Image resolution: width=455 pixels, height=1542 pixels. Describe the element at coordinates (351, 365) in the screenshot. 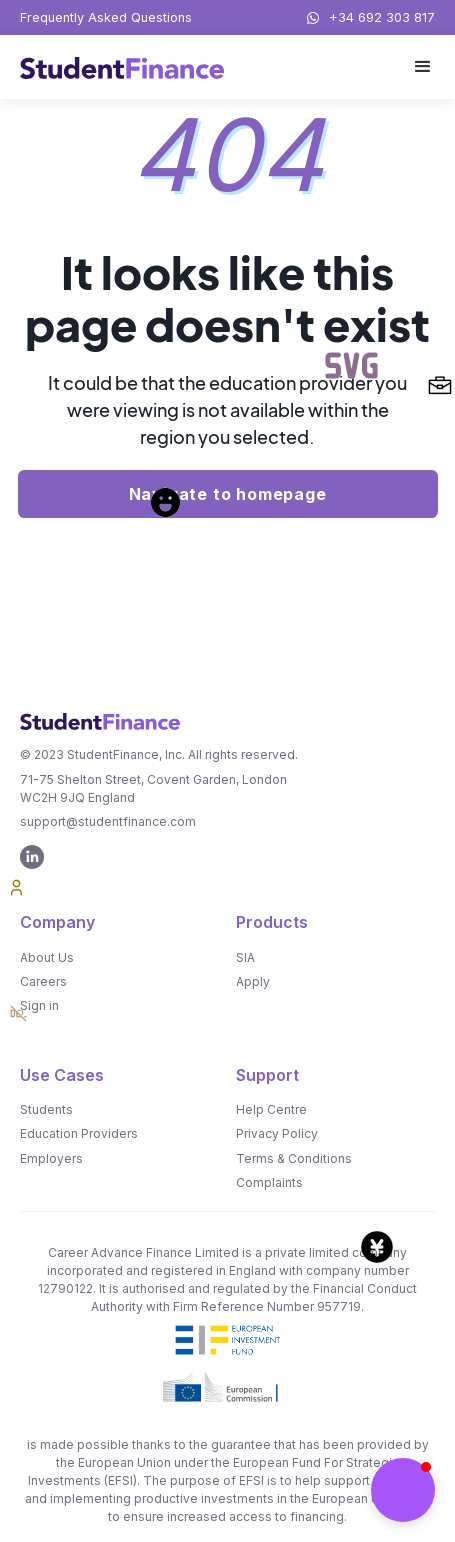

I see `indicates an SVG file format` at that location.